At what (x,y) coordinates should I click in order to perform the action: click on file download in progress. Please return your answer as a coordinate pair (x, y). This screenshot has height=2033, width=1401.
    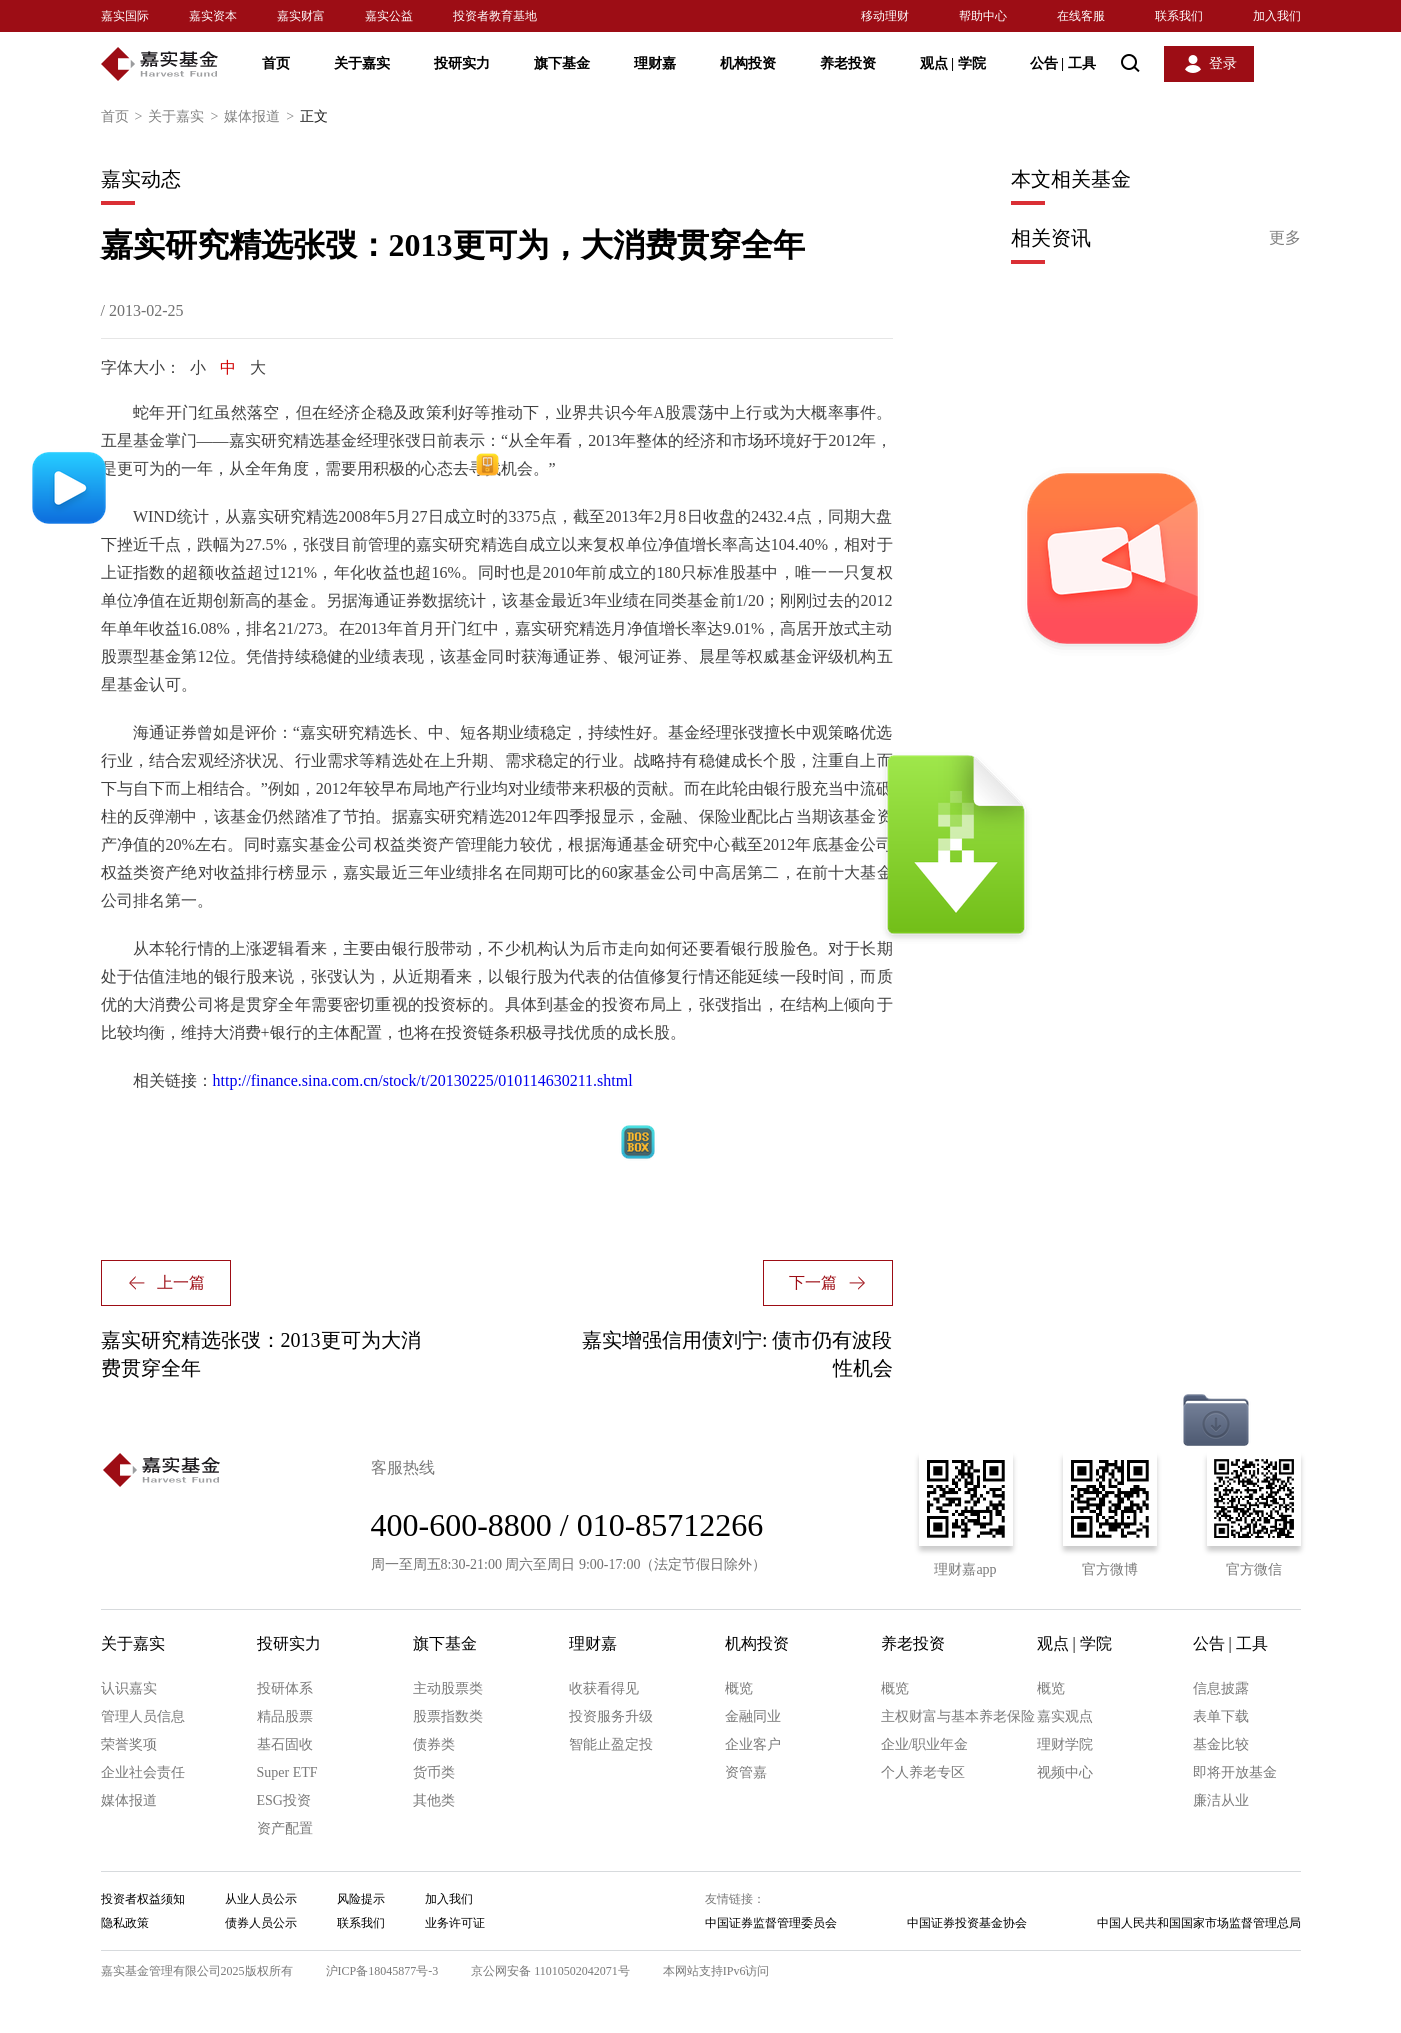
    Looking at the image, I should click on (956, 848).